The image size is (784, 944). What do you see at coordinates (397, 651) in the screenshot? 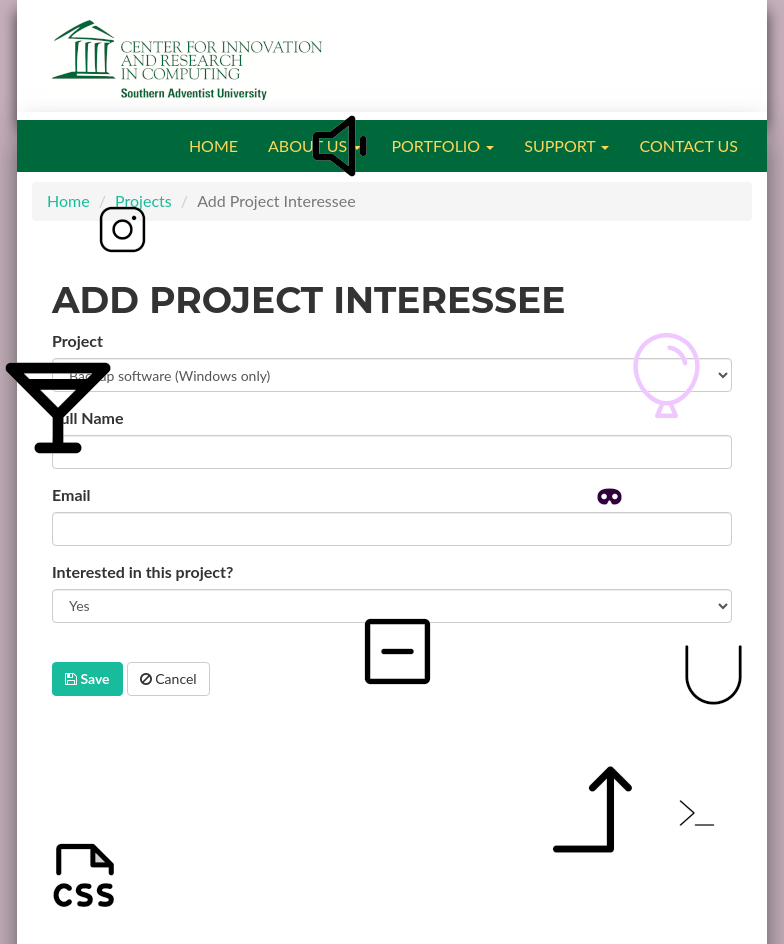
I see `collapse or minimize a section` at bounding box center [397, 651].